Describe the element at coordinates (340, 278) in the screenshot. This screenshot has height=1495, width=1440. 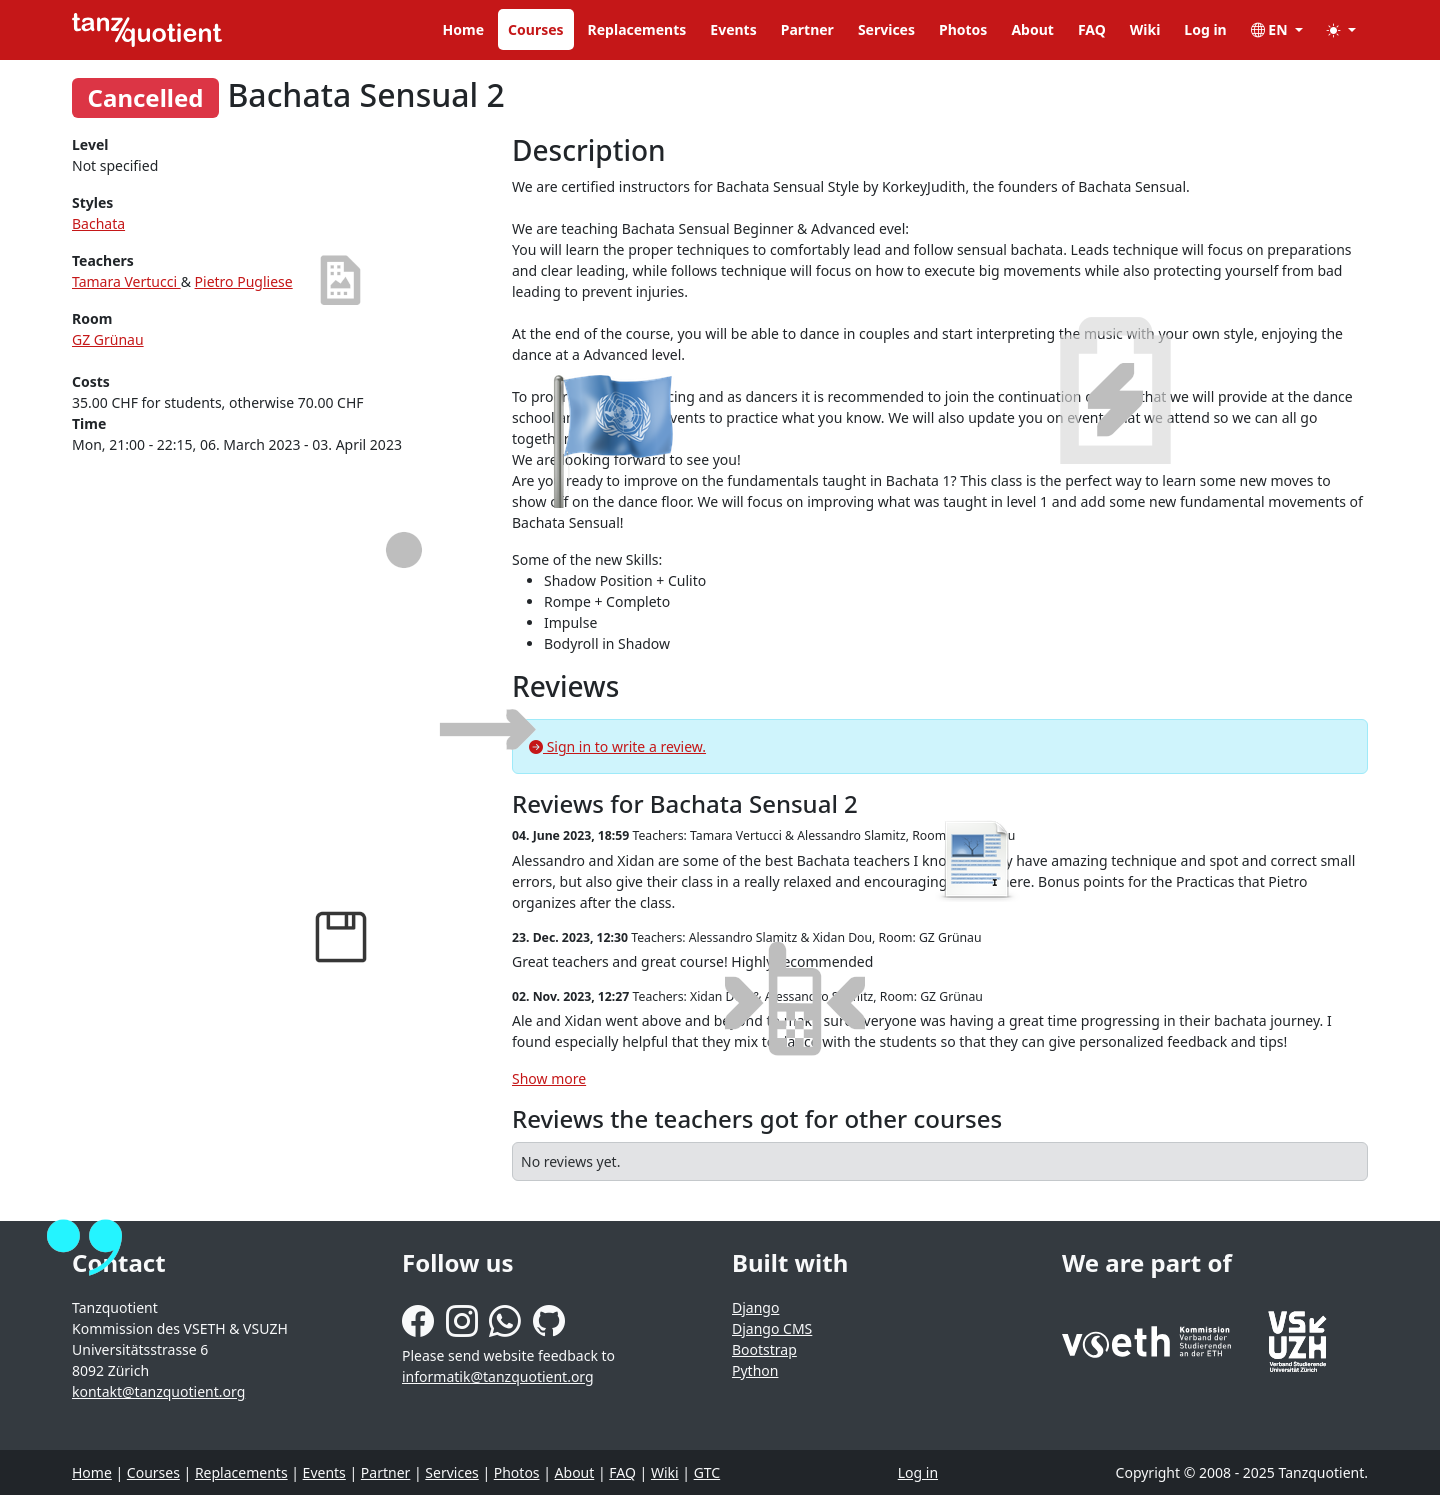
I see `spreadsheet file type indicator` at that location.